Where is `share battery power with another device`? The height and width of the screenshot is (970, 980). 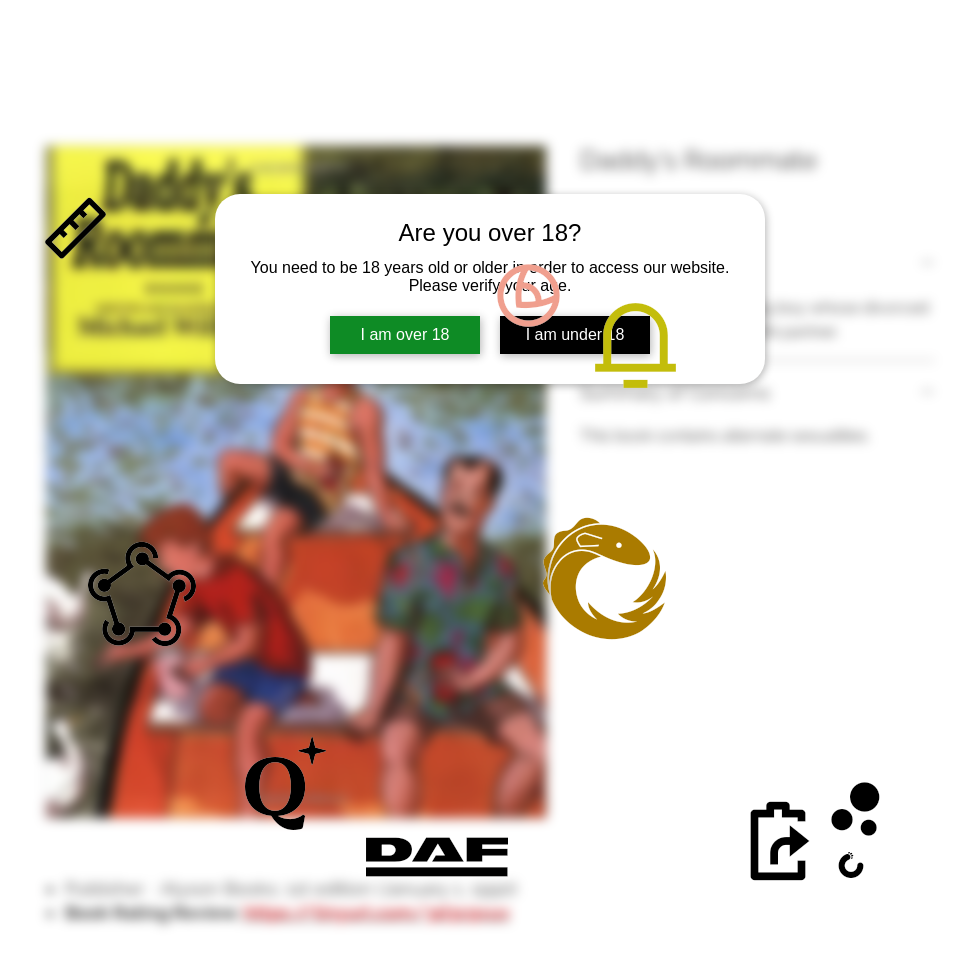
share battery power with another device is located at coordinates (778, 841).